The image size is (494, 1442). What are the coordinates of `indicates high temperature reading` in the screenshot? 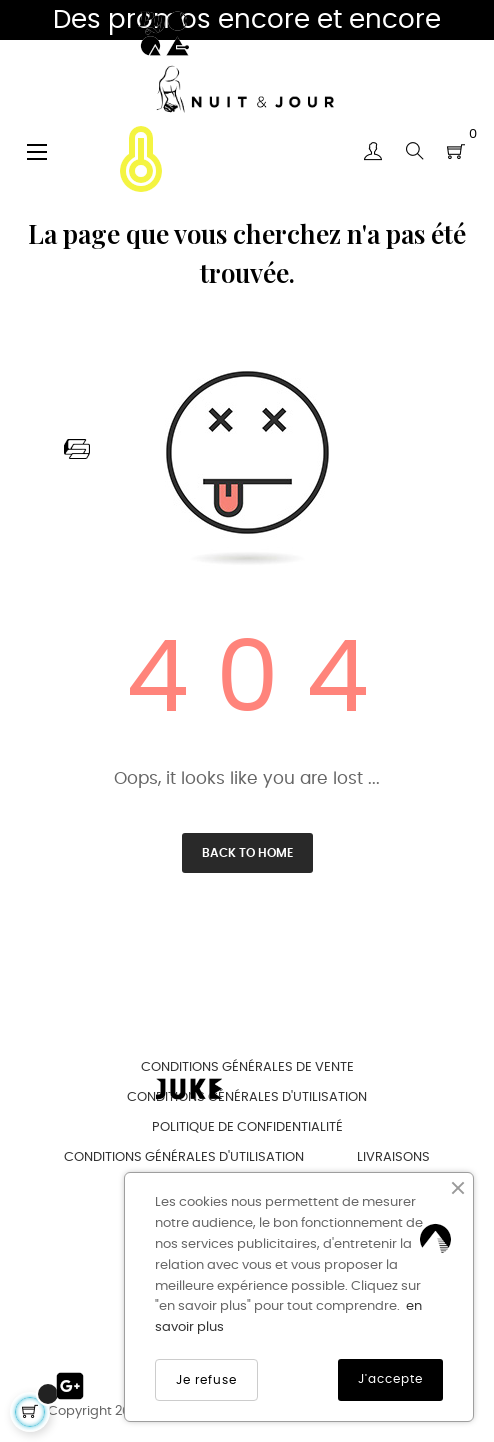 It's located at (141, 159).